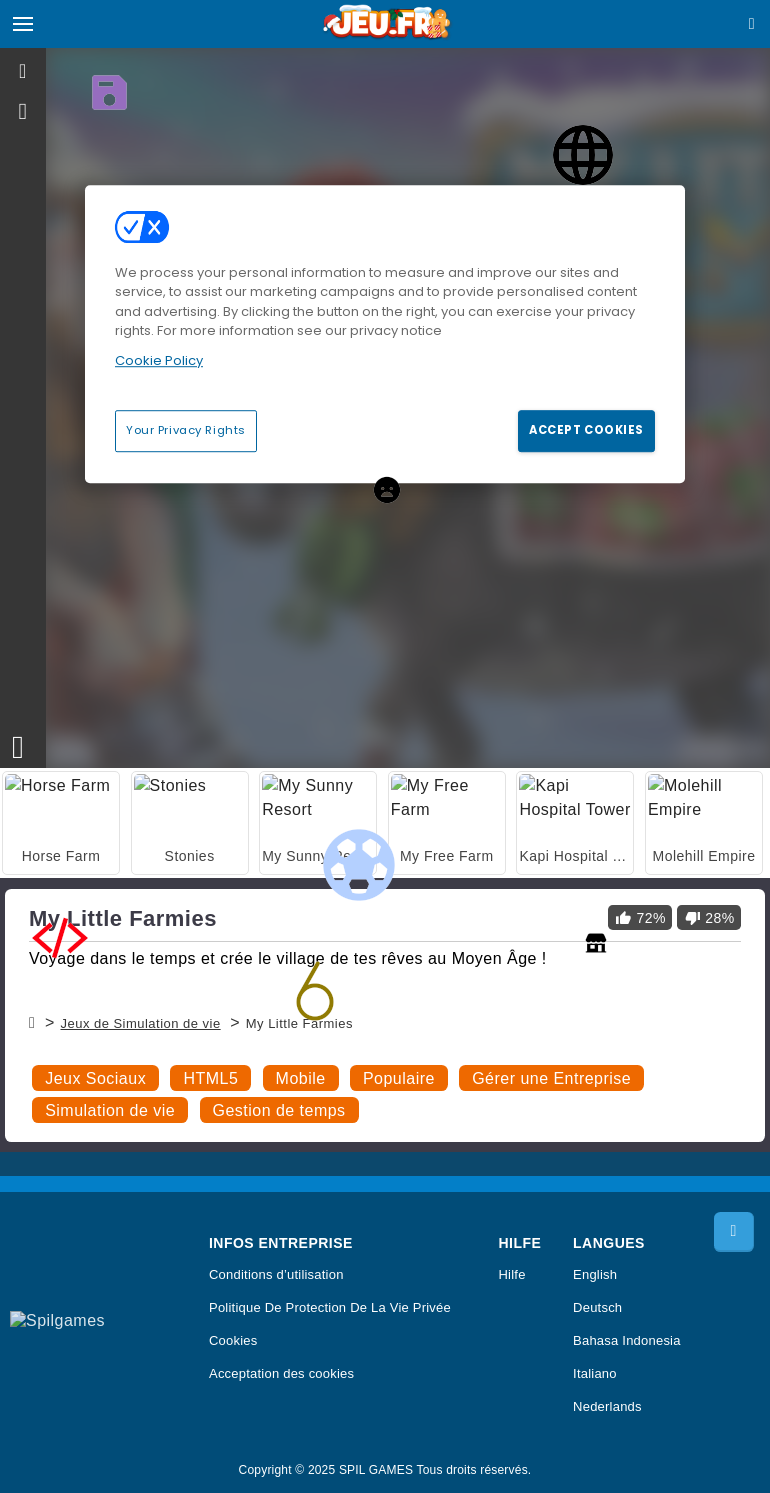 Image resolution: width=770 pixels, height=1493 pixels. Describe the element at coordinates (109, 92) in the screenshot. I see `save current file or document` at that location.